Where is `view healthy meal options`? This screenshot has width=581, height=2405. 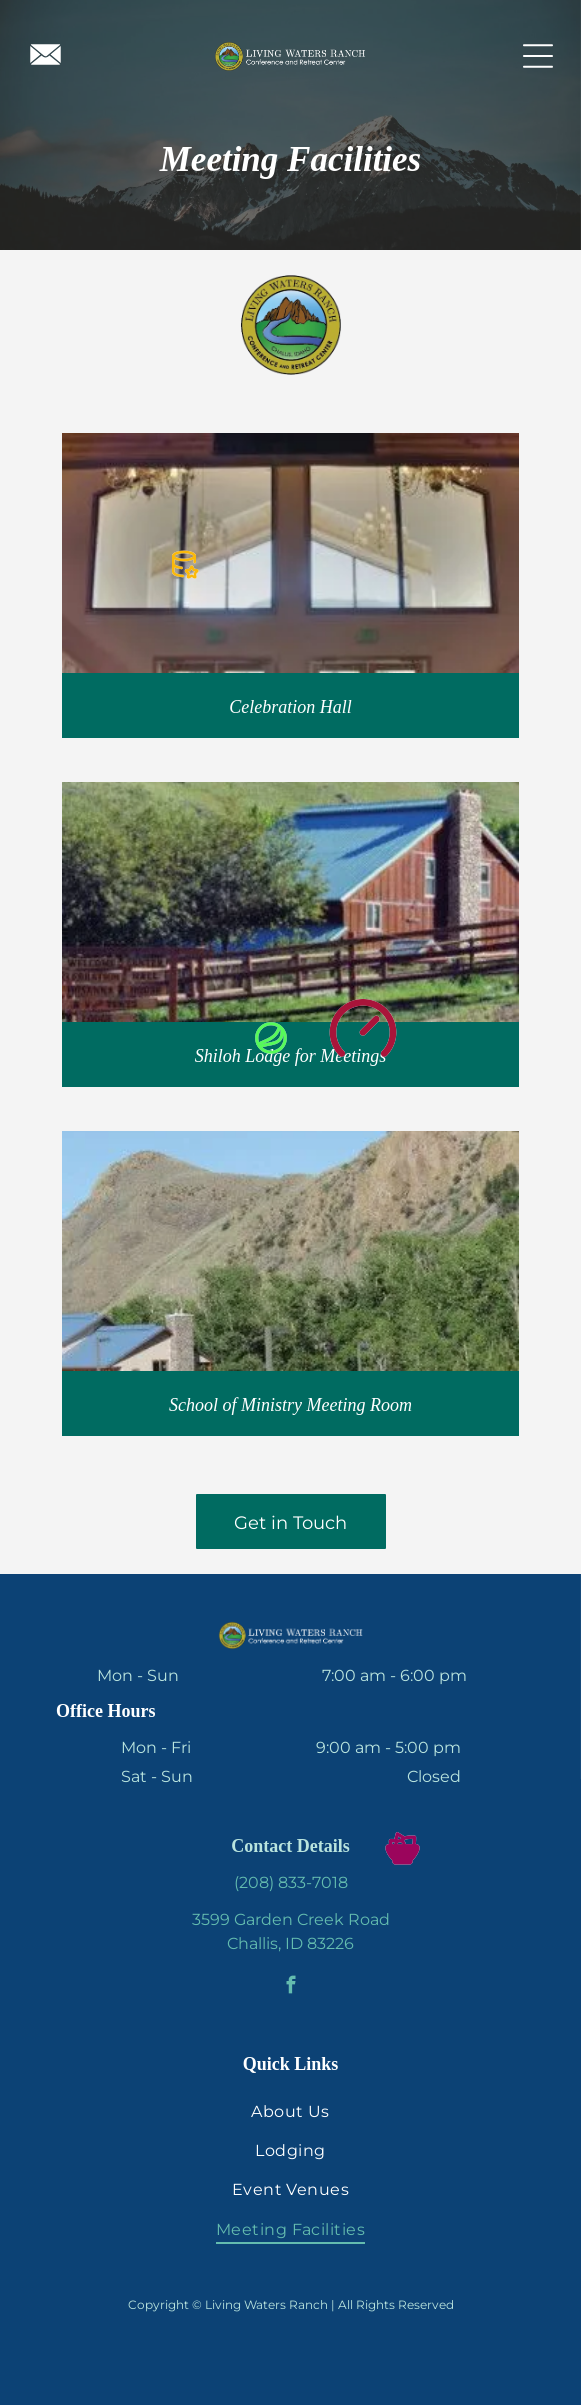
view healthy meal options is located at coordinates (402, 1847).